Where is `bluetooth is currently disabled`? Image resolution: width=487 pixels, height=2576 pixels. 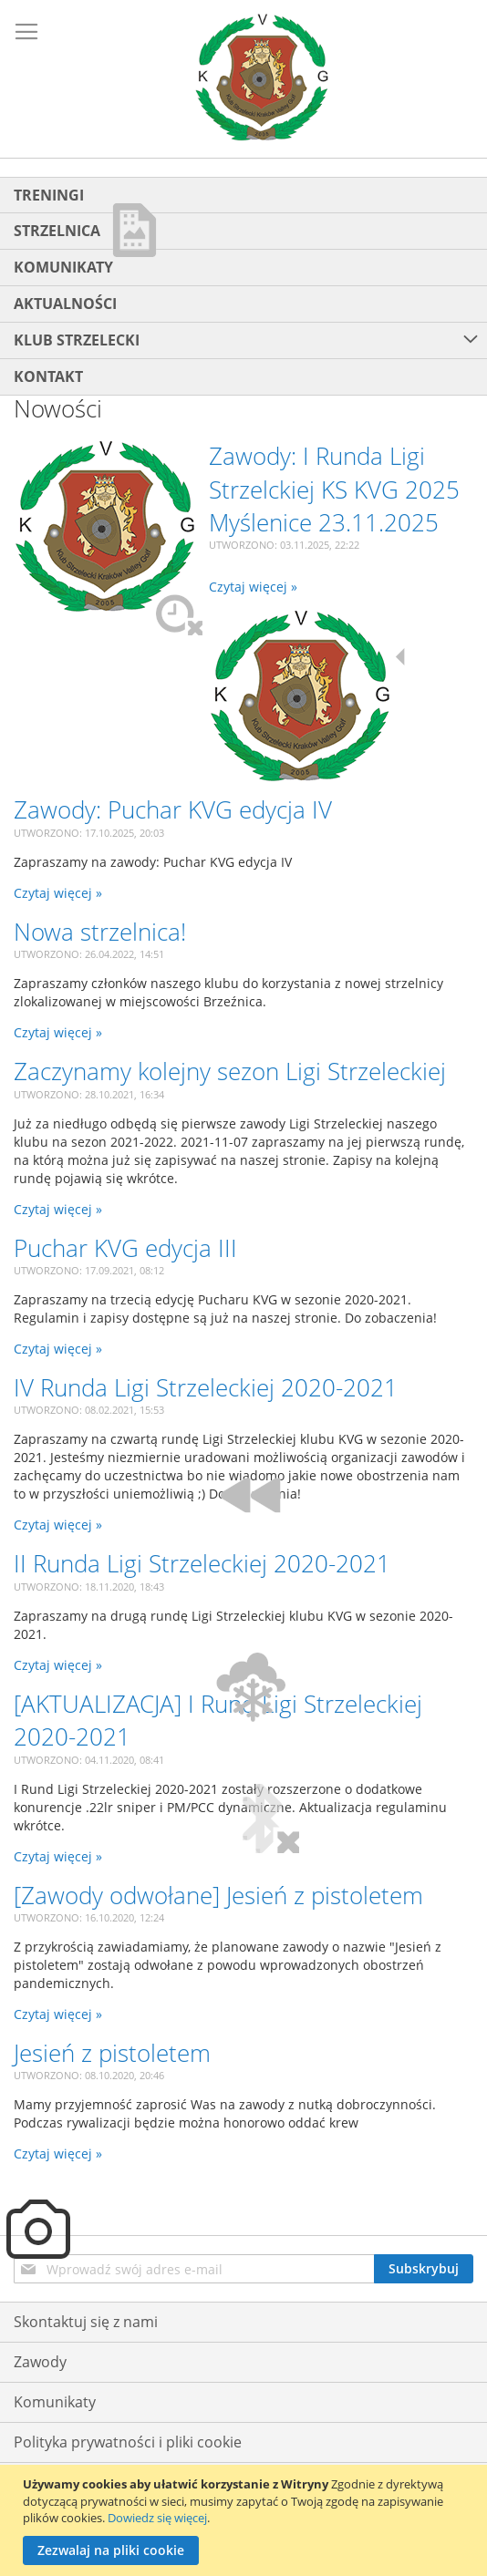 bluetooth is currently disabled is located at coordinates (264, 1819).